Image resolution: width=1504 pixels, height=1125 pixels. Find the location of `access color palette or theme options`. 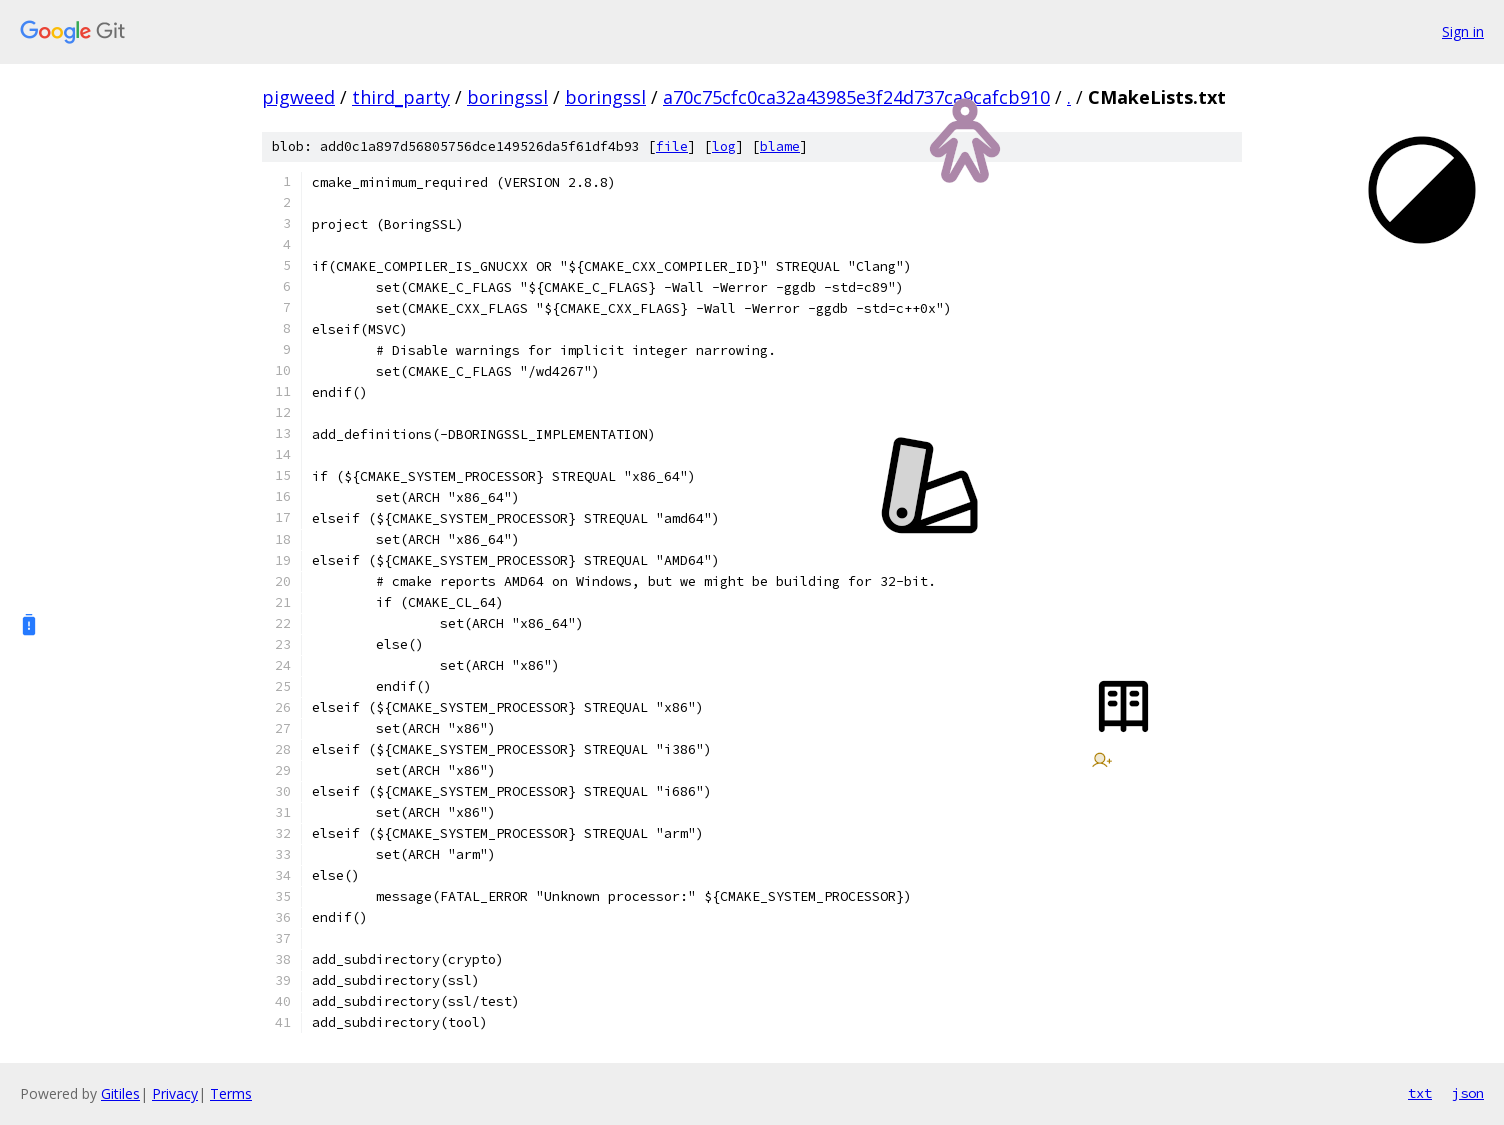

access color palette or theme options is located at coordinates (926, 489).